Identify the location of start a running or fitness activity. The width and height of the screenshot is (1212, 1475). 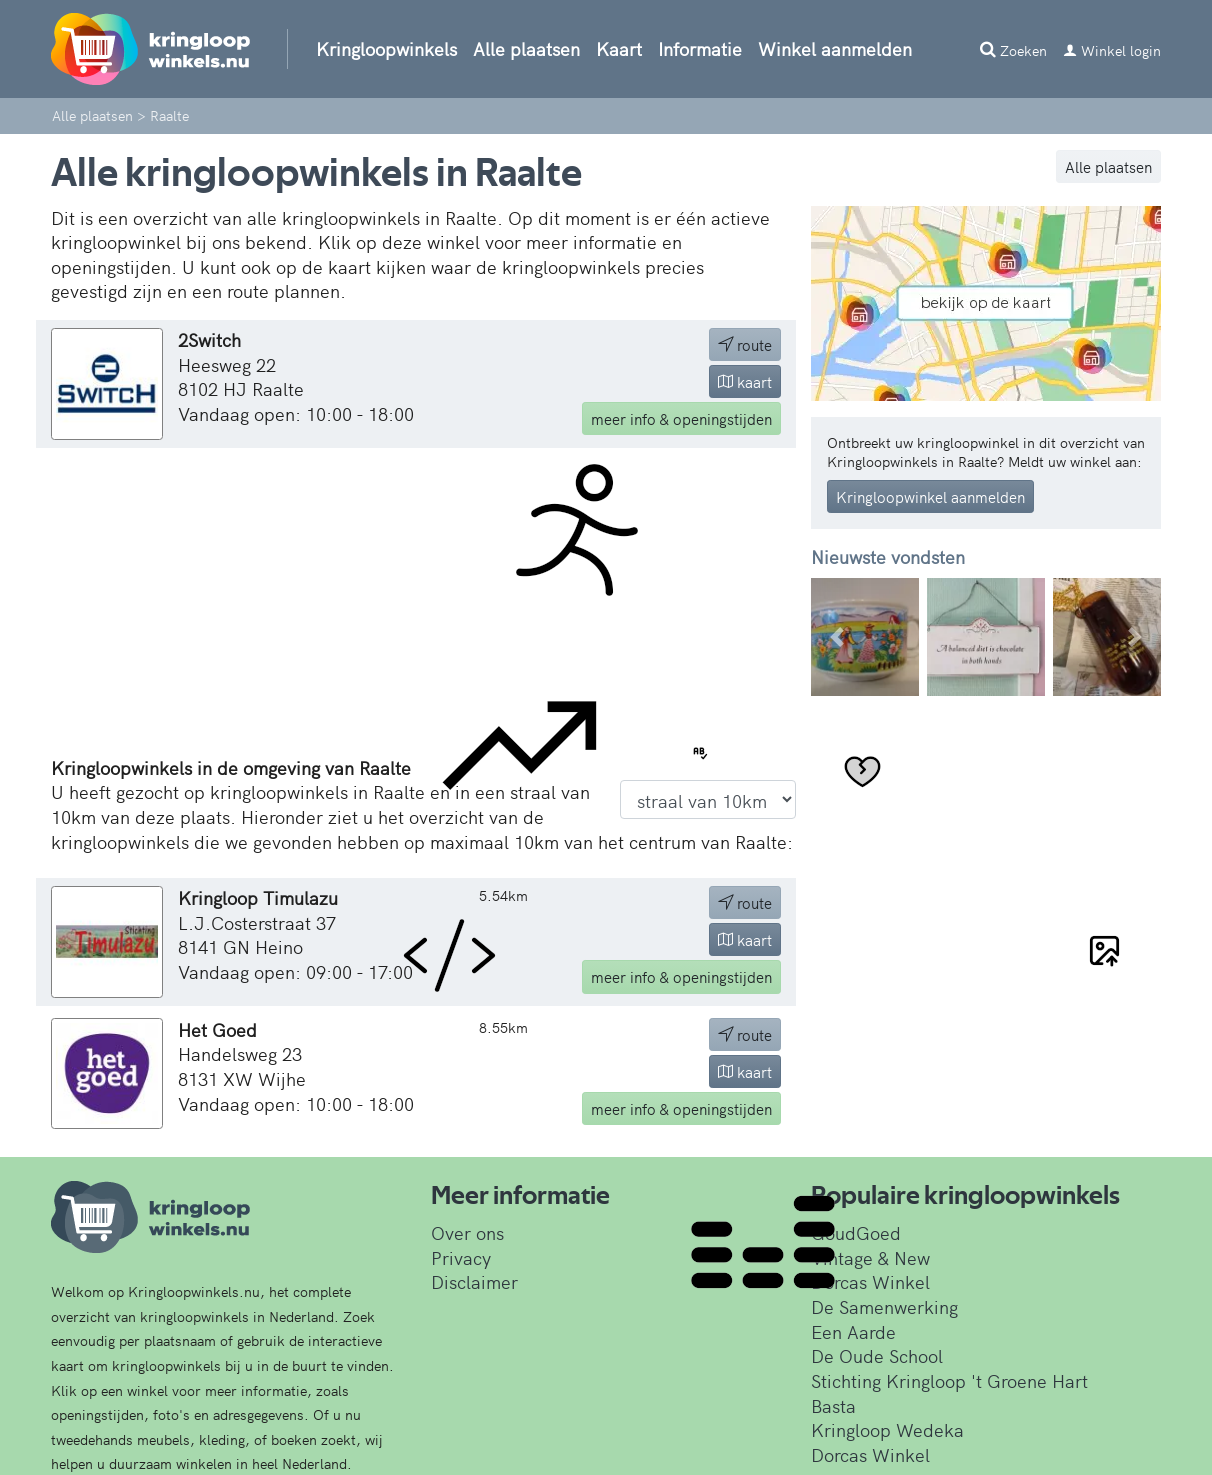
(579, 527).